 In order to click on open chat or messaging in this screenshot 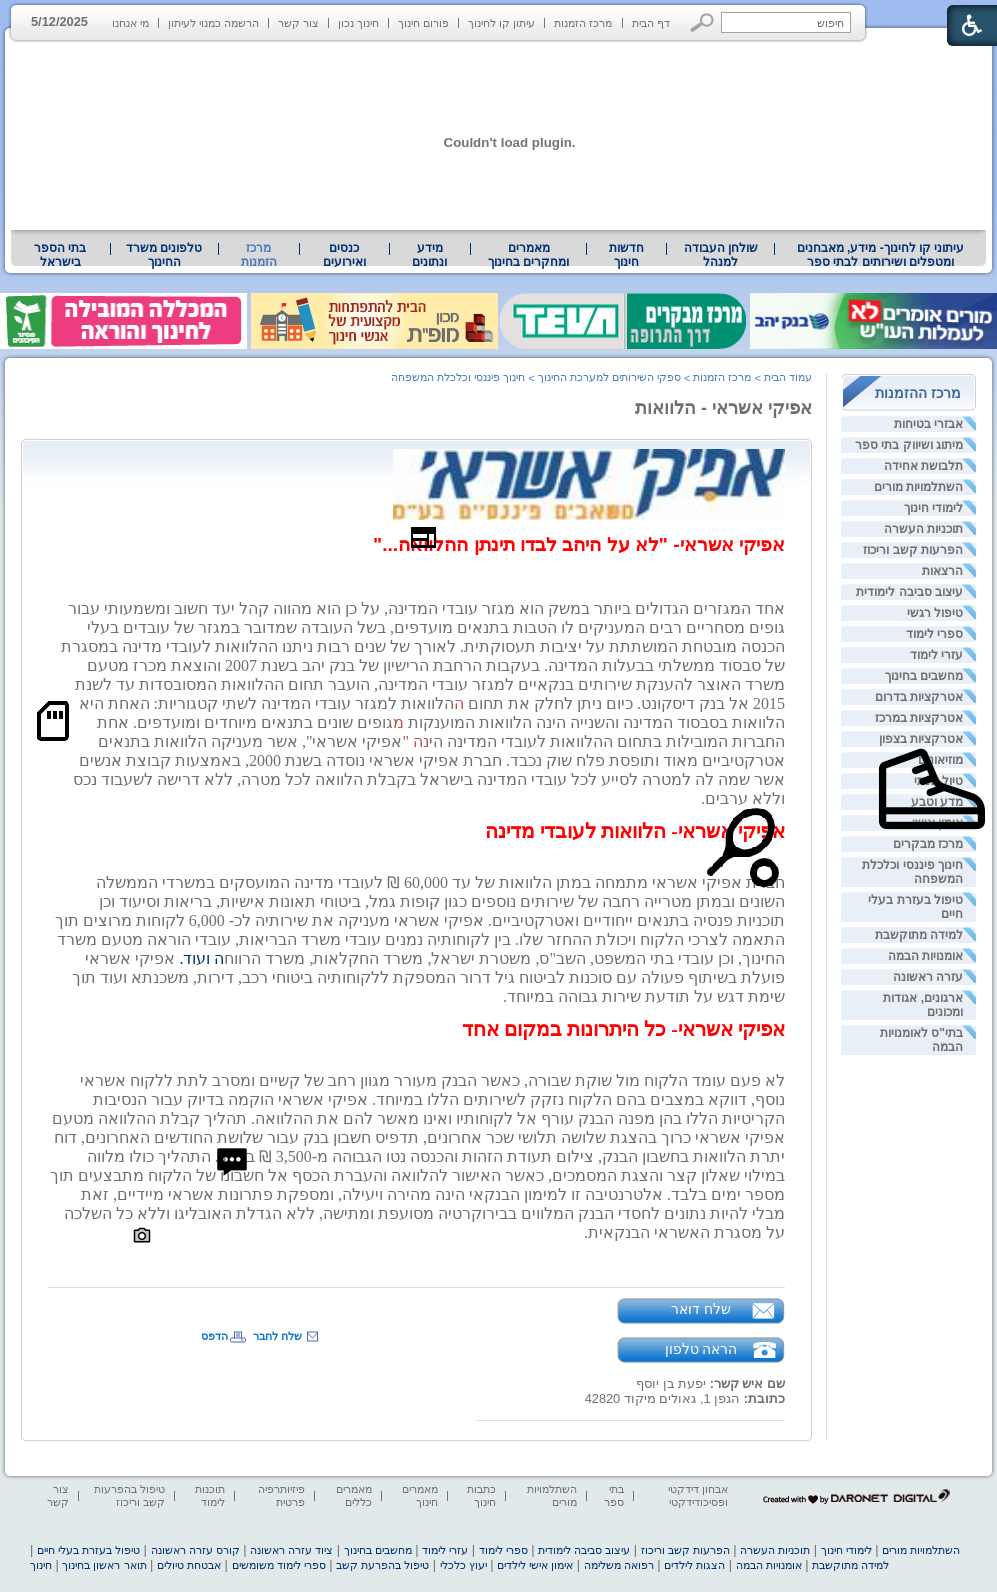, I will do `click(232, 1162)`.